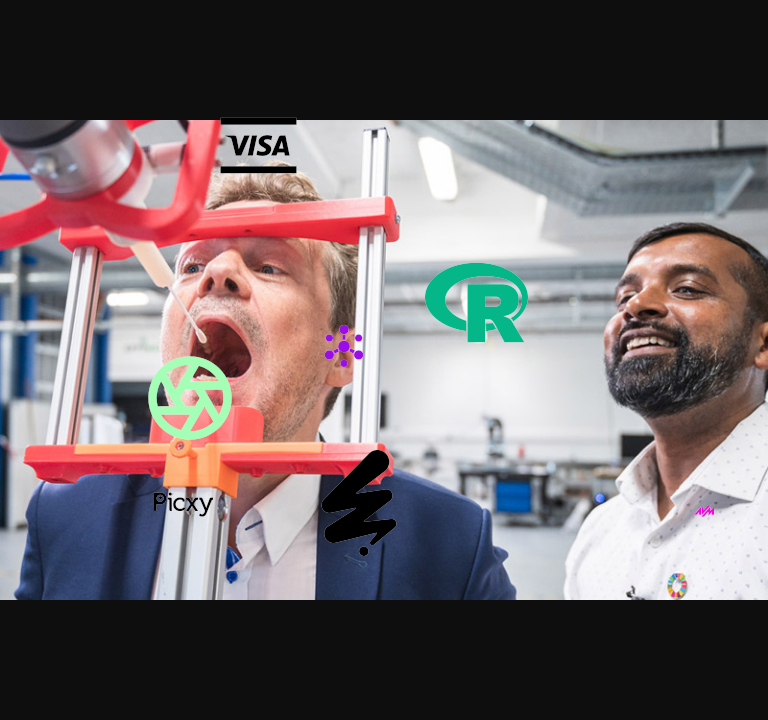 This screenshot has height=720, width=768. Describe the element at coordinates (190, 398) in the screenshot. I see `open camera or take a photo` at that location.